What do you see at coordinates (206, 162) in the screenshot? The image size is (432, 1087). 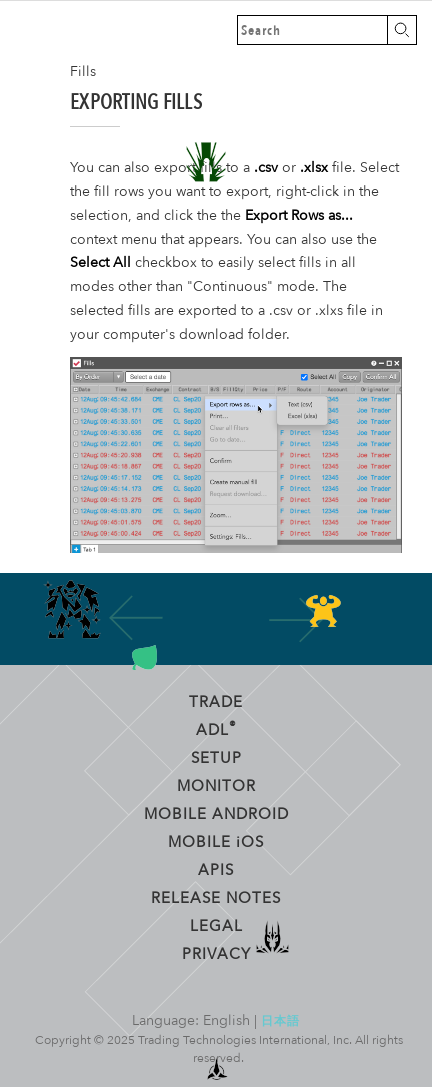 I see `activate critical hit or deadly strike ability` at bounding box center [206, 162].